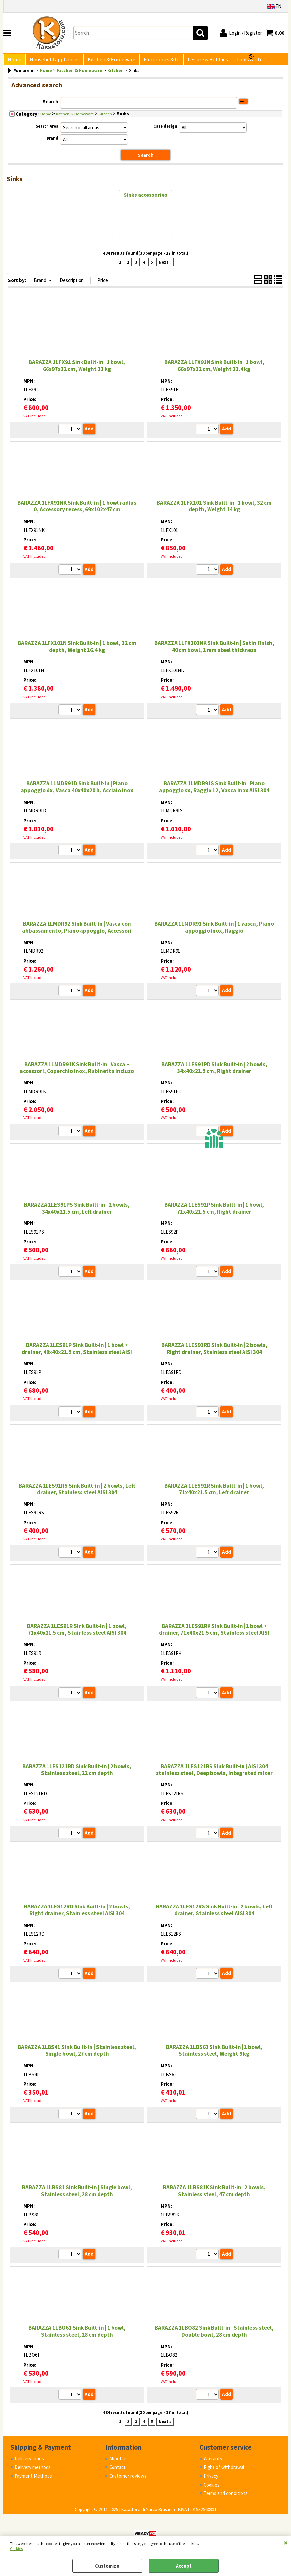  Describe the element at coordinates (251, 56) in the screenshot. I see `mark content as not interested` at that location.